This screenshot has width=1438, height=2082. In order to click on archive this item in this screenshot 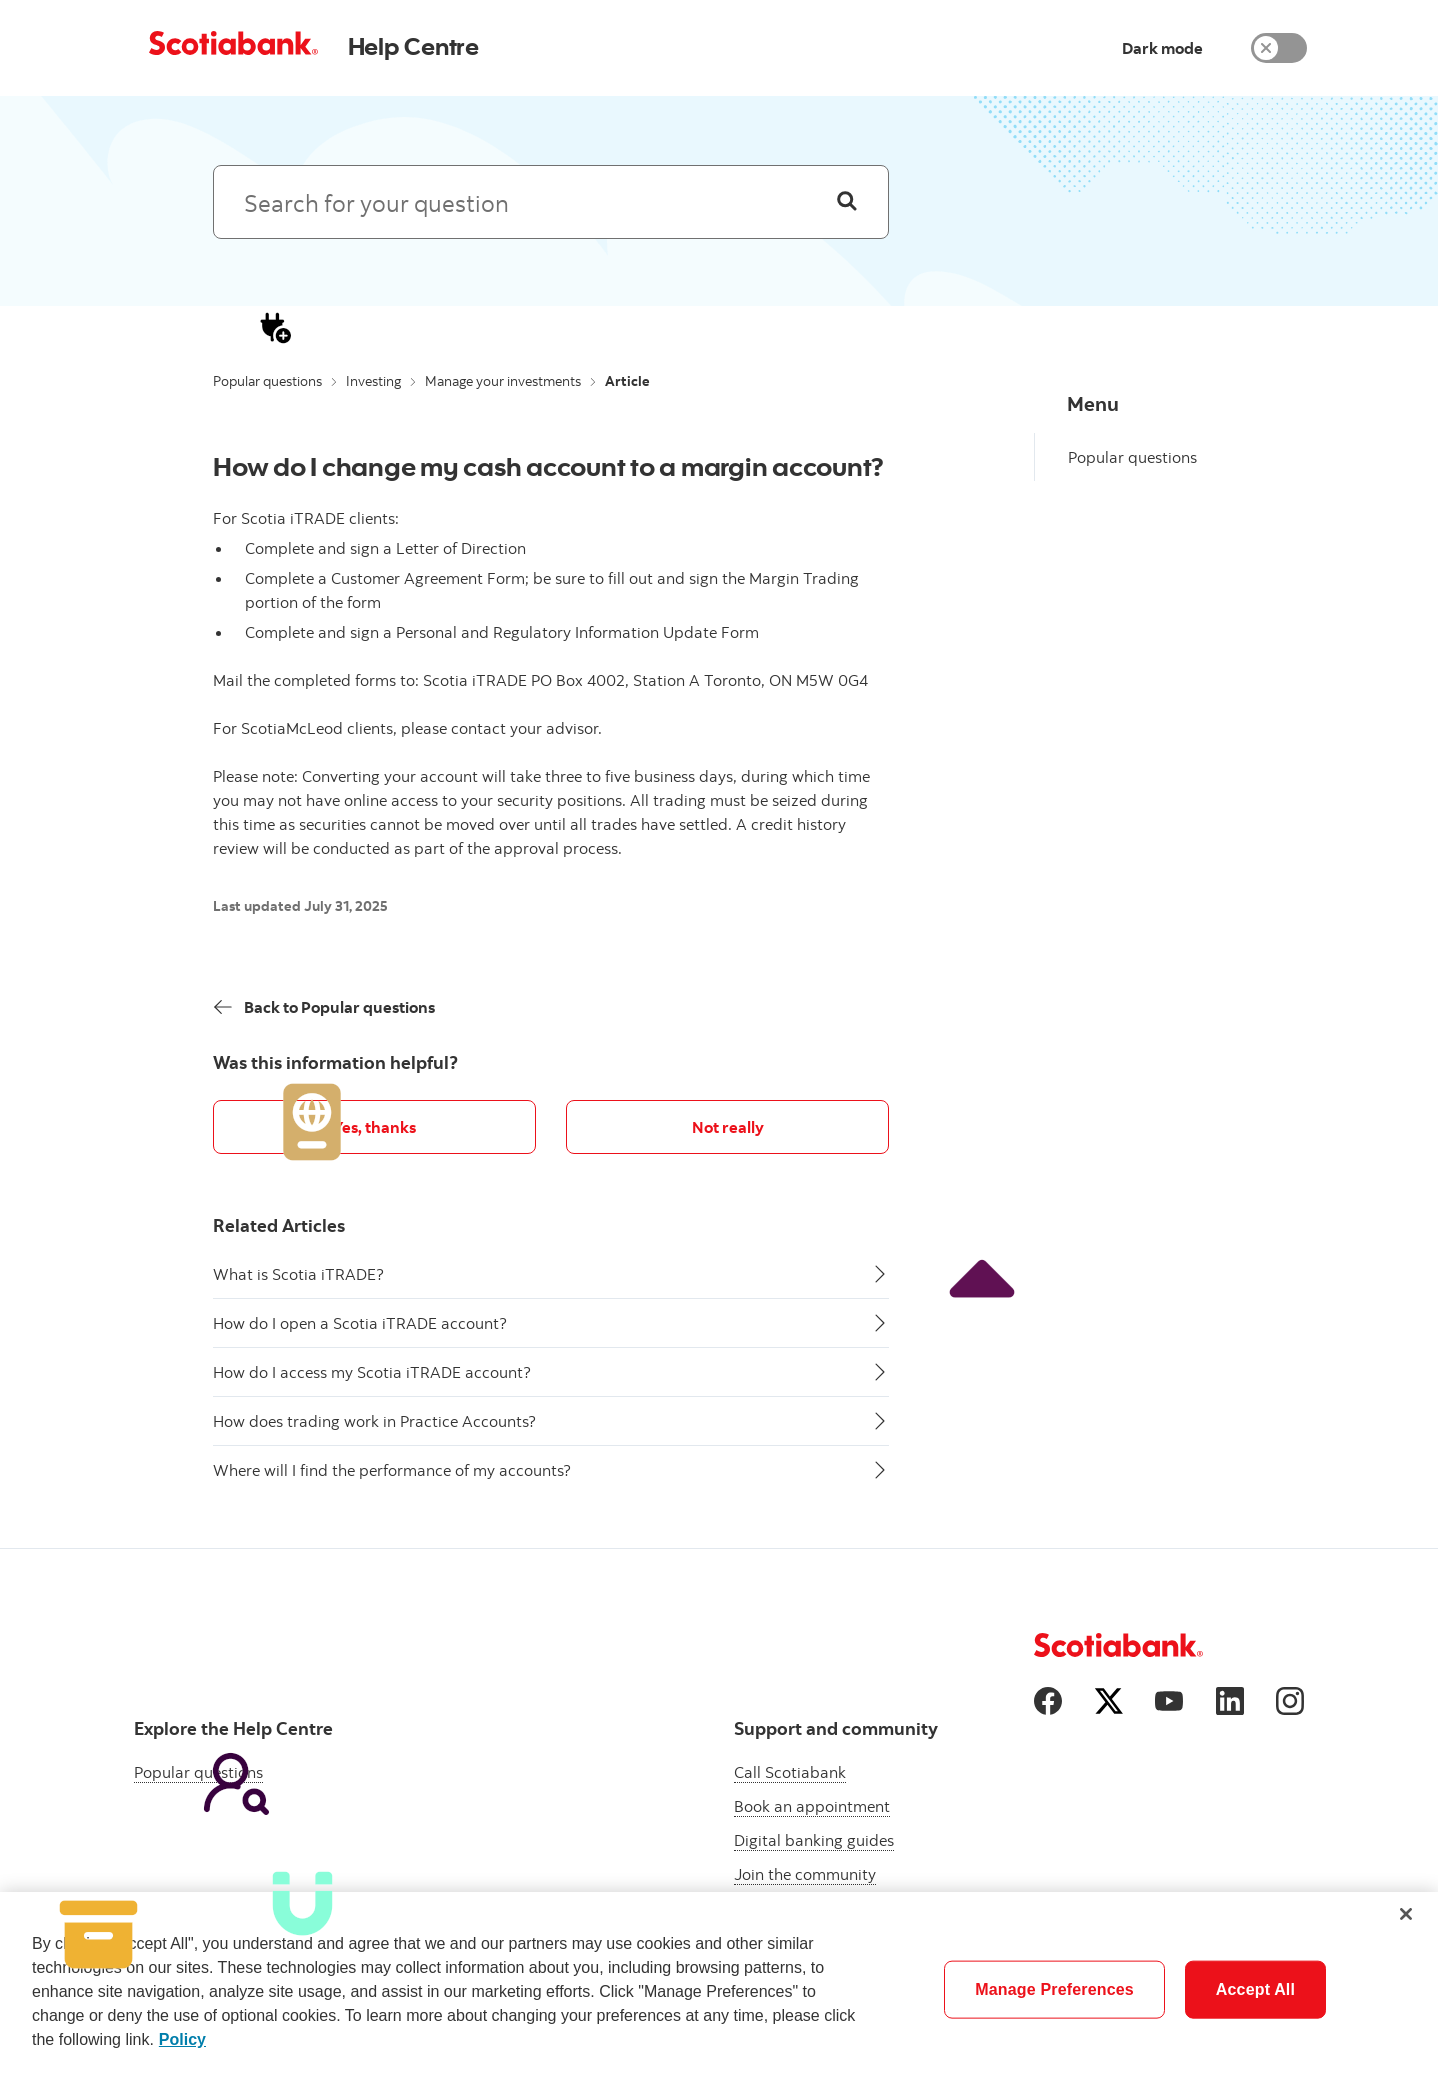, I will do `click(98, 1934)`.